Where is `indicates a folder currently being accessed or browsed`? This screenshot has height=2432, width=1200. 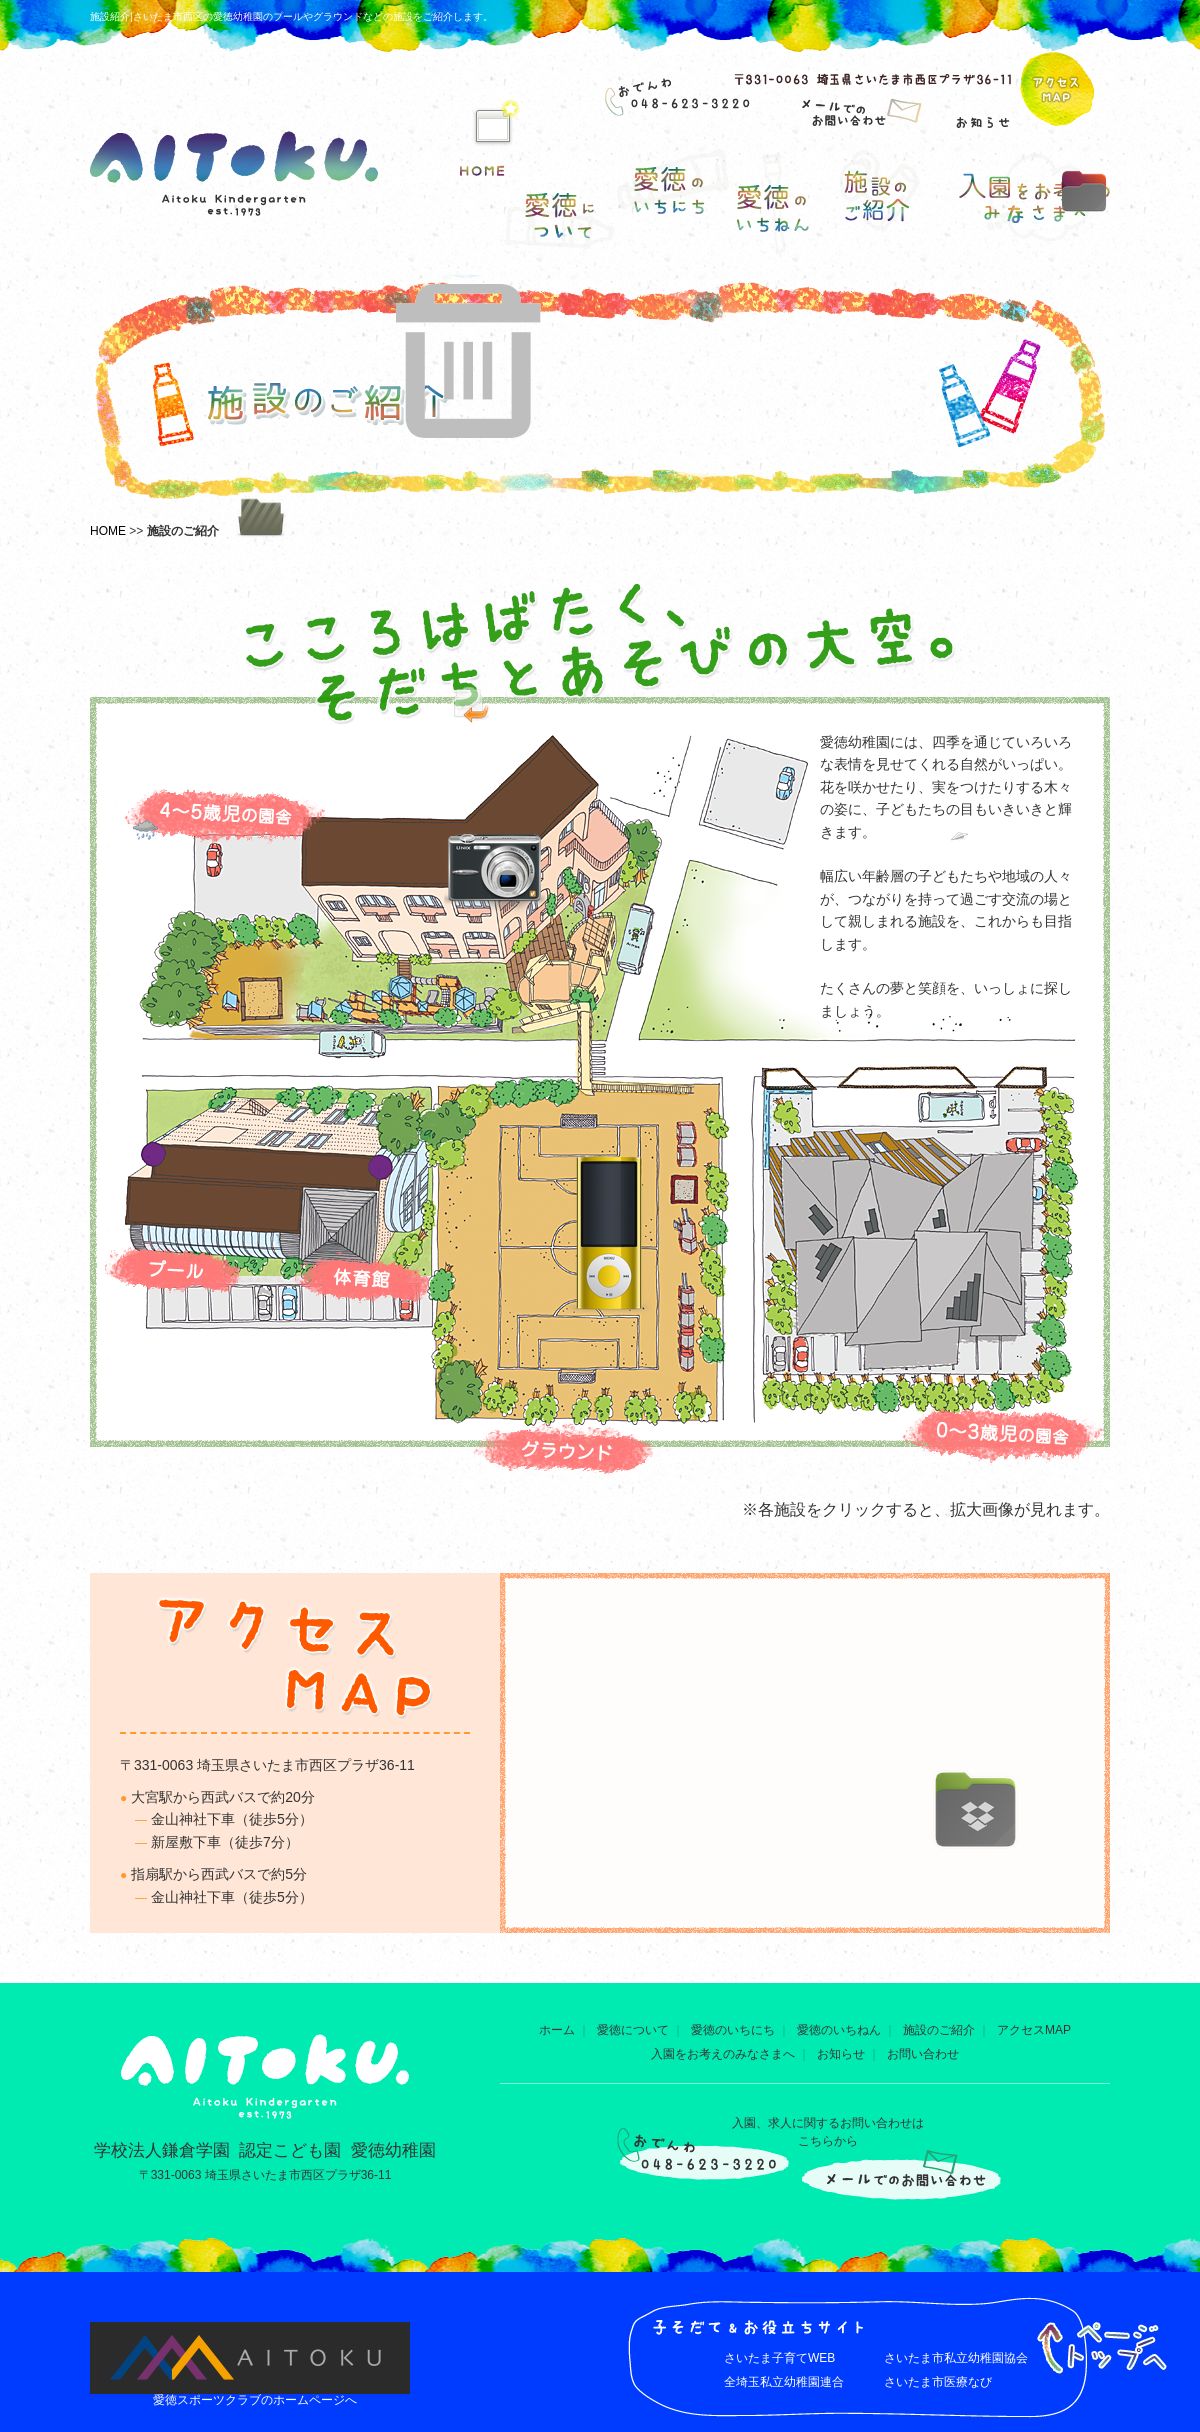
indicates a folder currently being accessed or browsed is located at coordinates (261, 519).